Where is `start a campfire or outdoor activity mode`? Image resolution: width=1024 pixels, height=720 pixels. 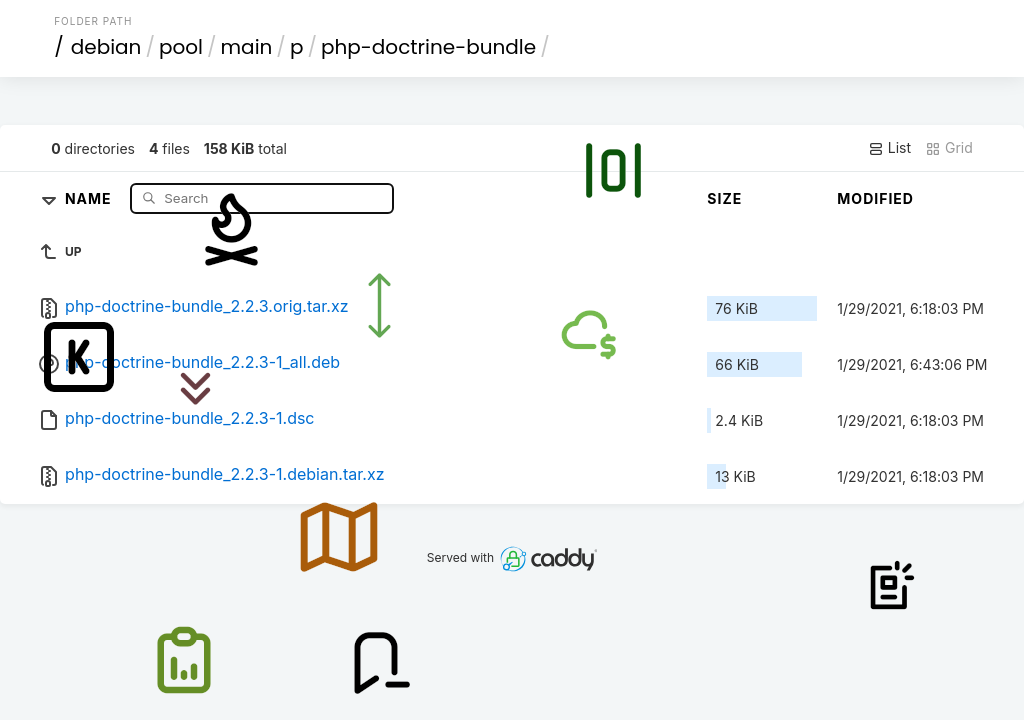
start a campfire or outdoor activity mode is located at coordinates (231, 229).